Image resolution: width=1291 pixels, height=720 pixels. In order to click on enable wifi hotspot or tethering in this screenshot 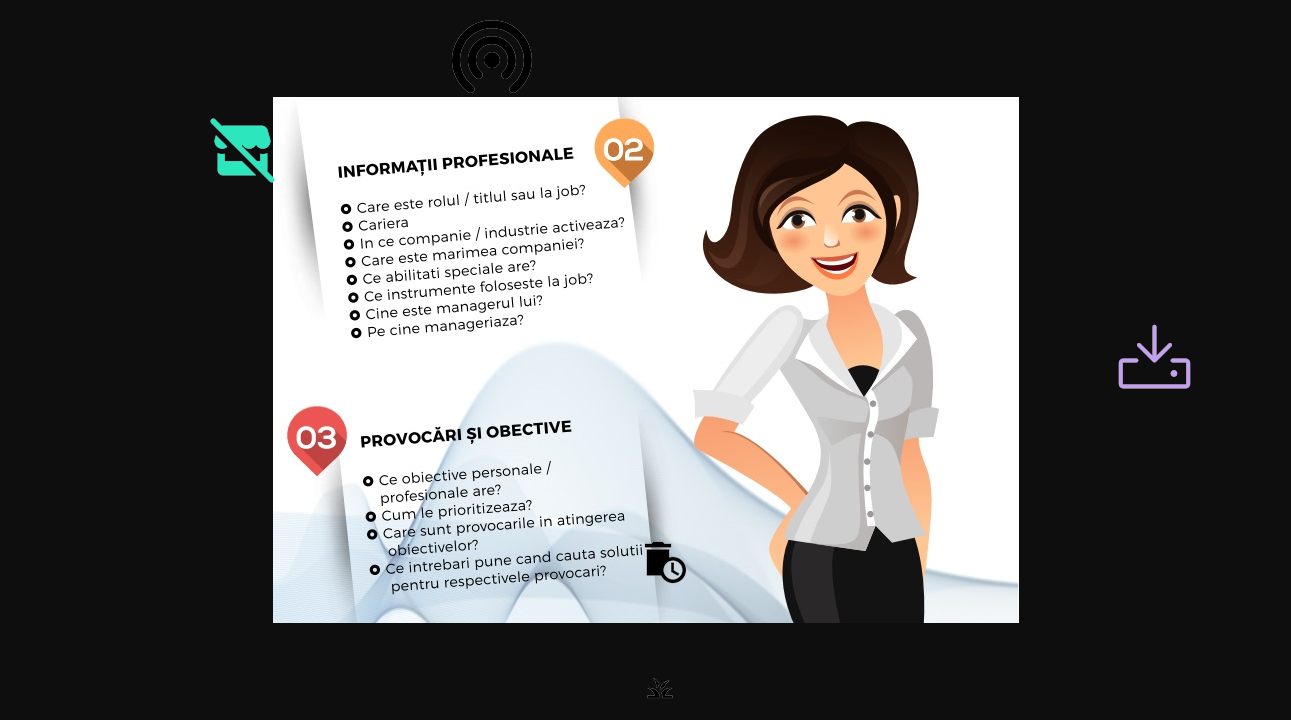, I will do `click(492, 56)`.